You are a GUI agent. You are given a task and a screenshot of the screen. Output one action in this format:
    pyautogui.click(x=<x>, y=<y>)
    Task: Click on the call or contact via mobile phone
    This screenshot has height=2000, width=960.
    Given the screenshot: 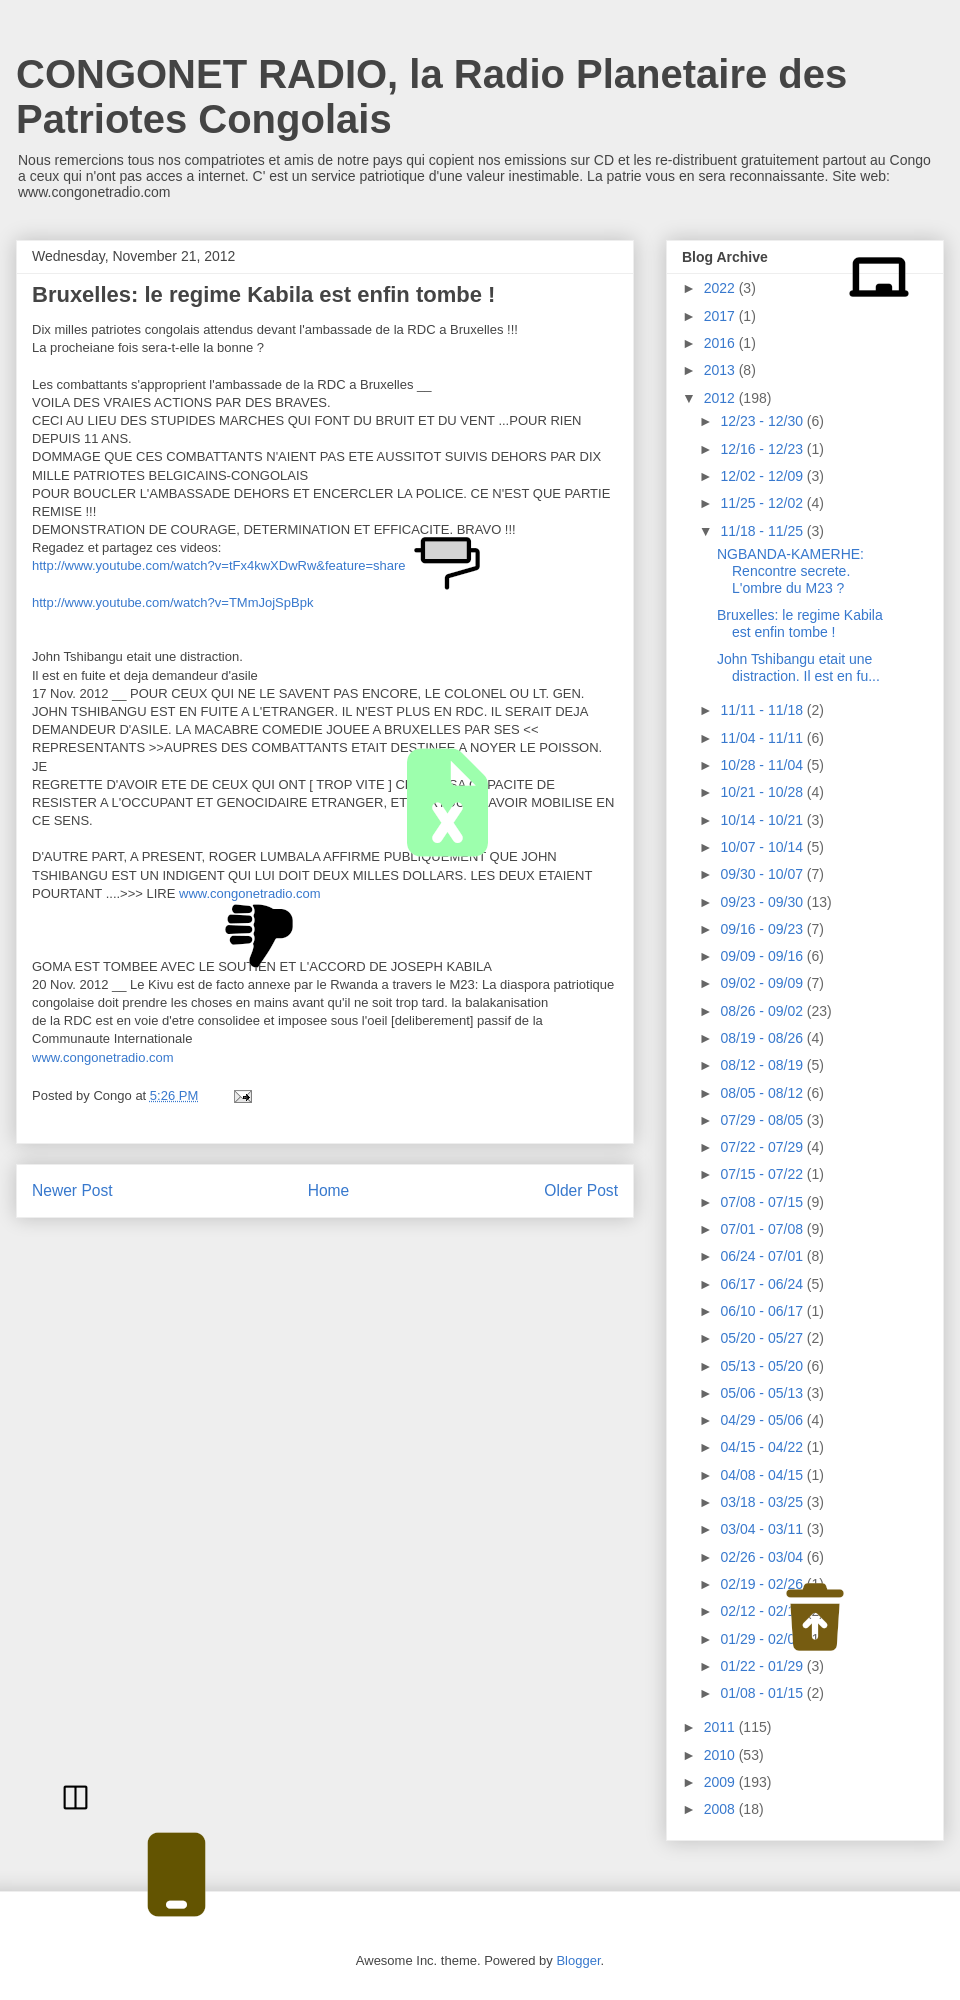 What is the action you would take?
    pyautogui.click(x=176, y=1874)
    